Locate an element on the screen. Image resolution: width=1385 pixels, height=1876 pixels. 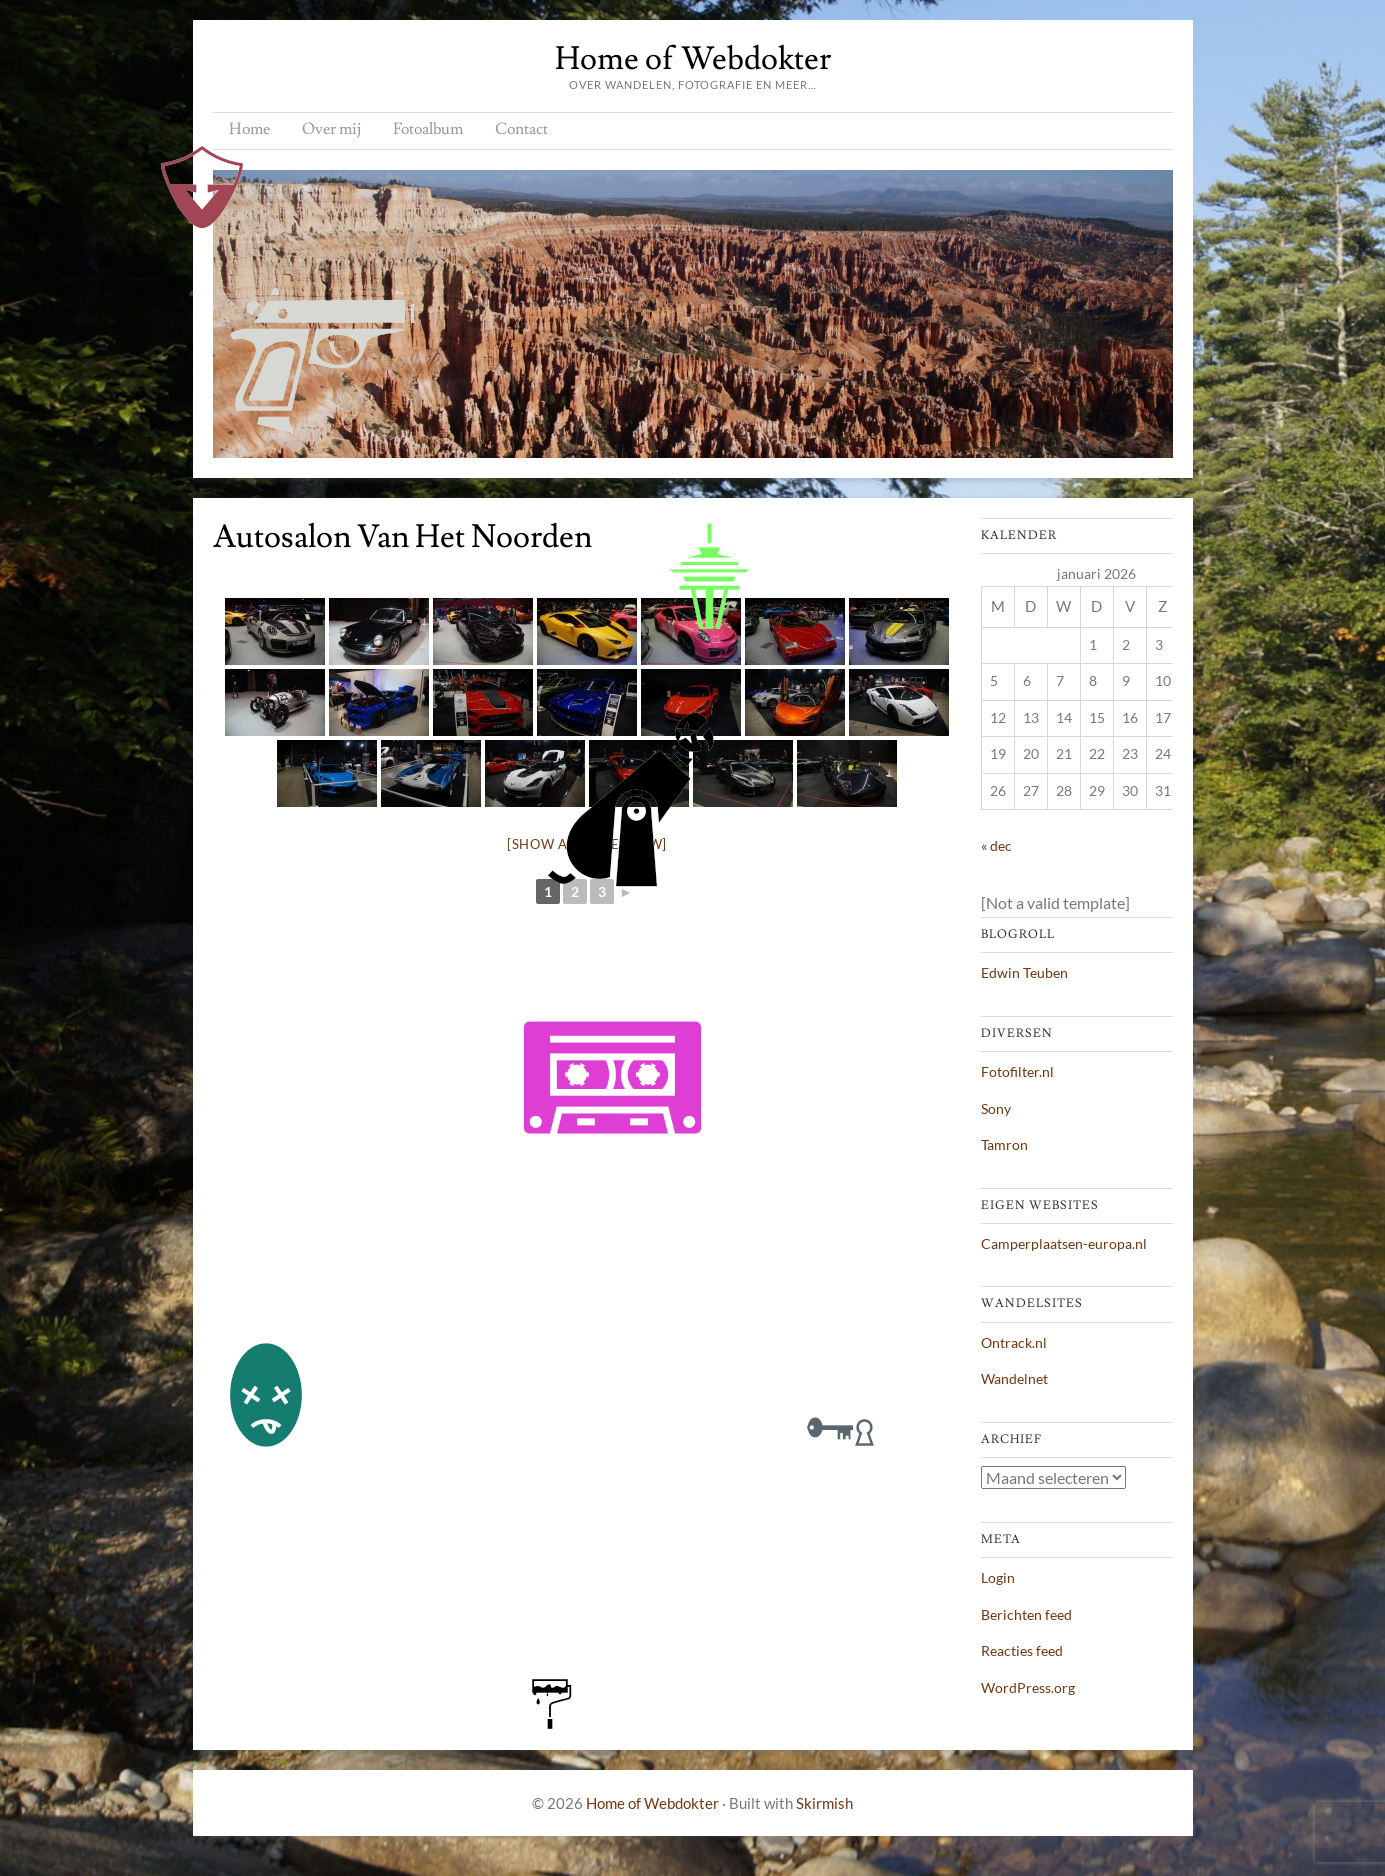
launch a stunt or action mini-game is located at coordinates (636, 799).